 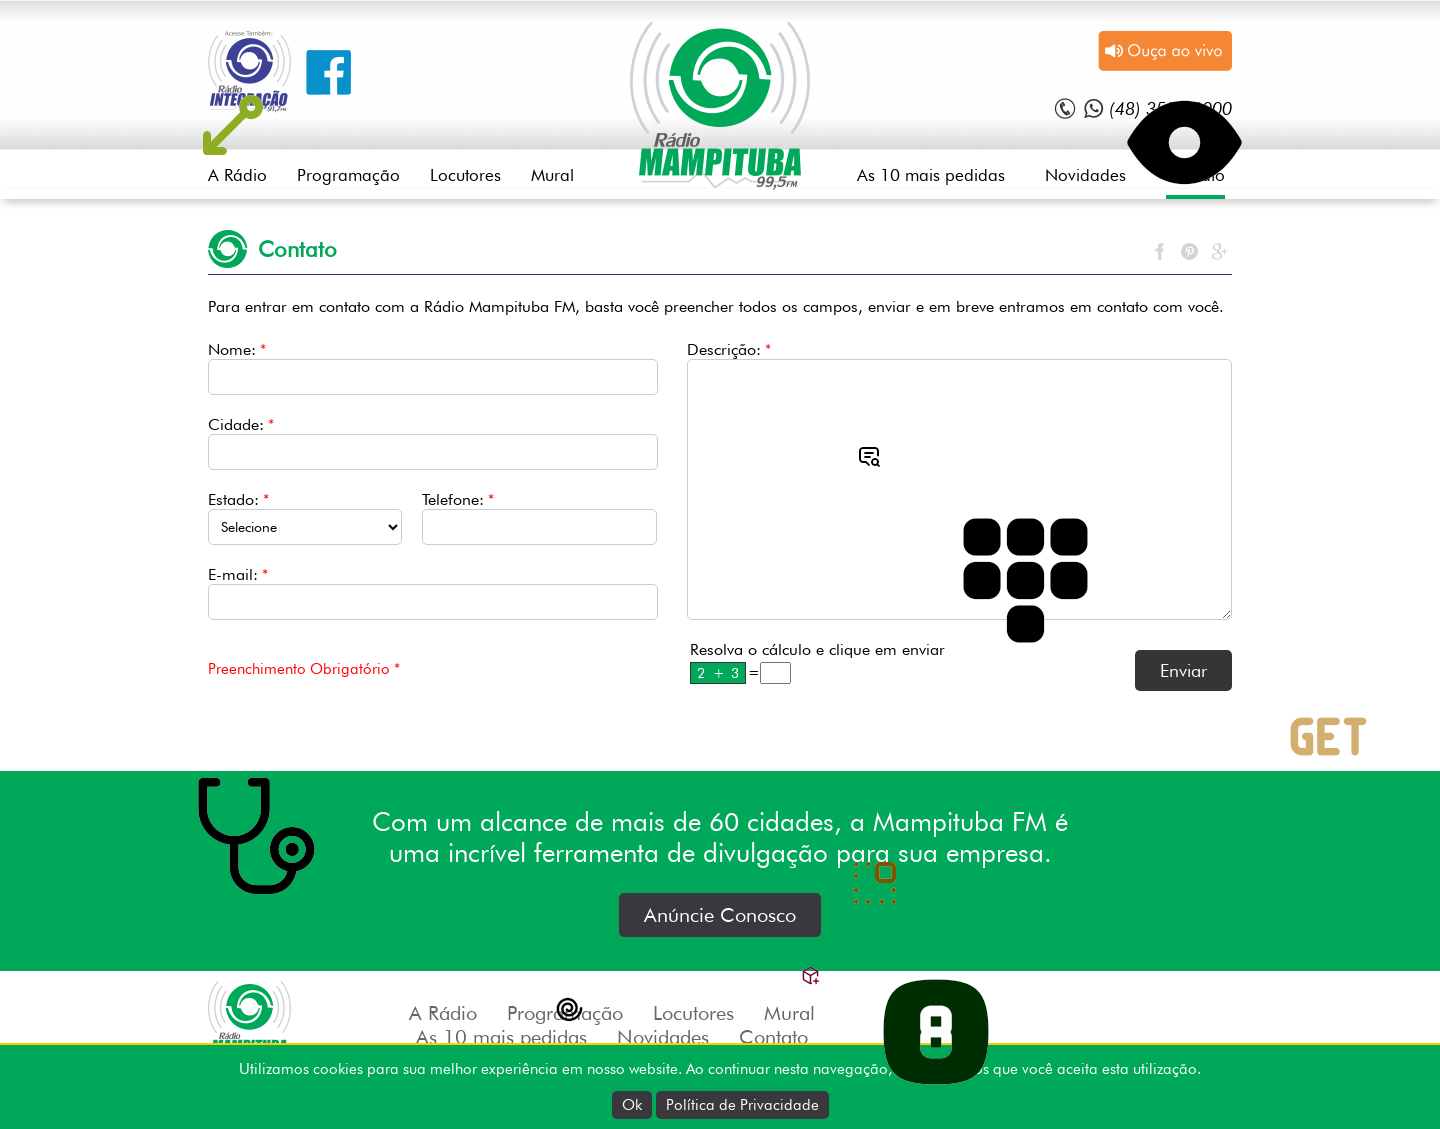 I want to click on add a new 3D object or model, so click(x=810, y=975).